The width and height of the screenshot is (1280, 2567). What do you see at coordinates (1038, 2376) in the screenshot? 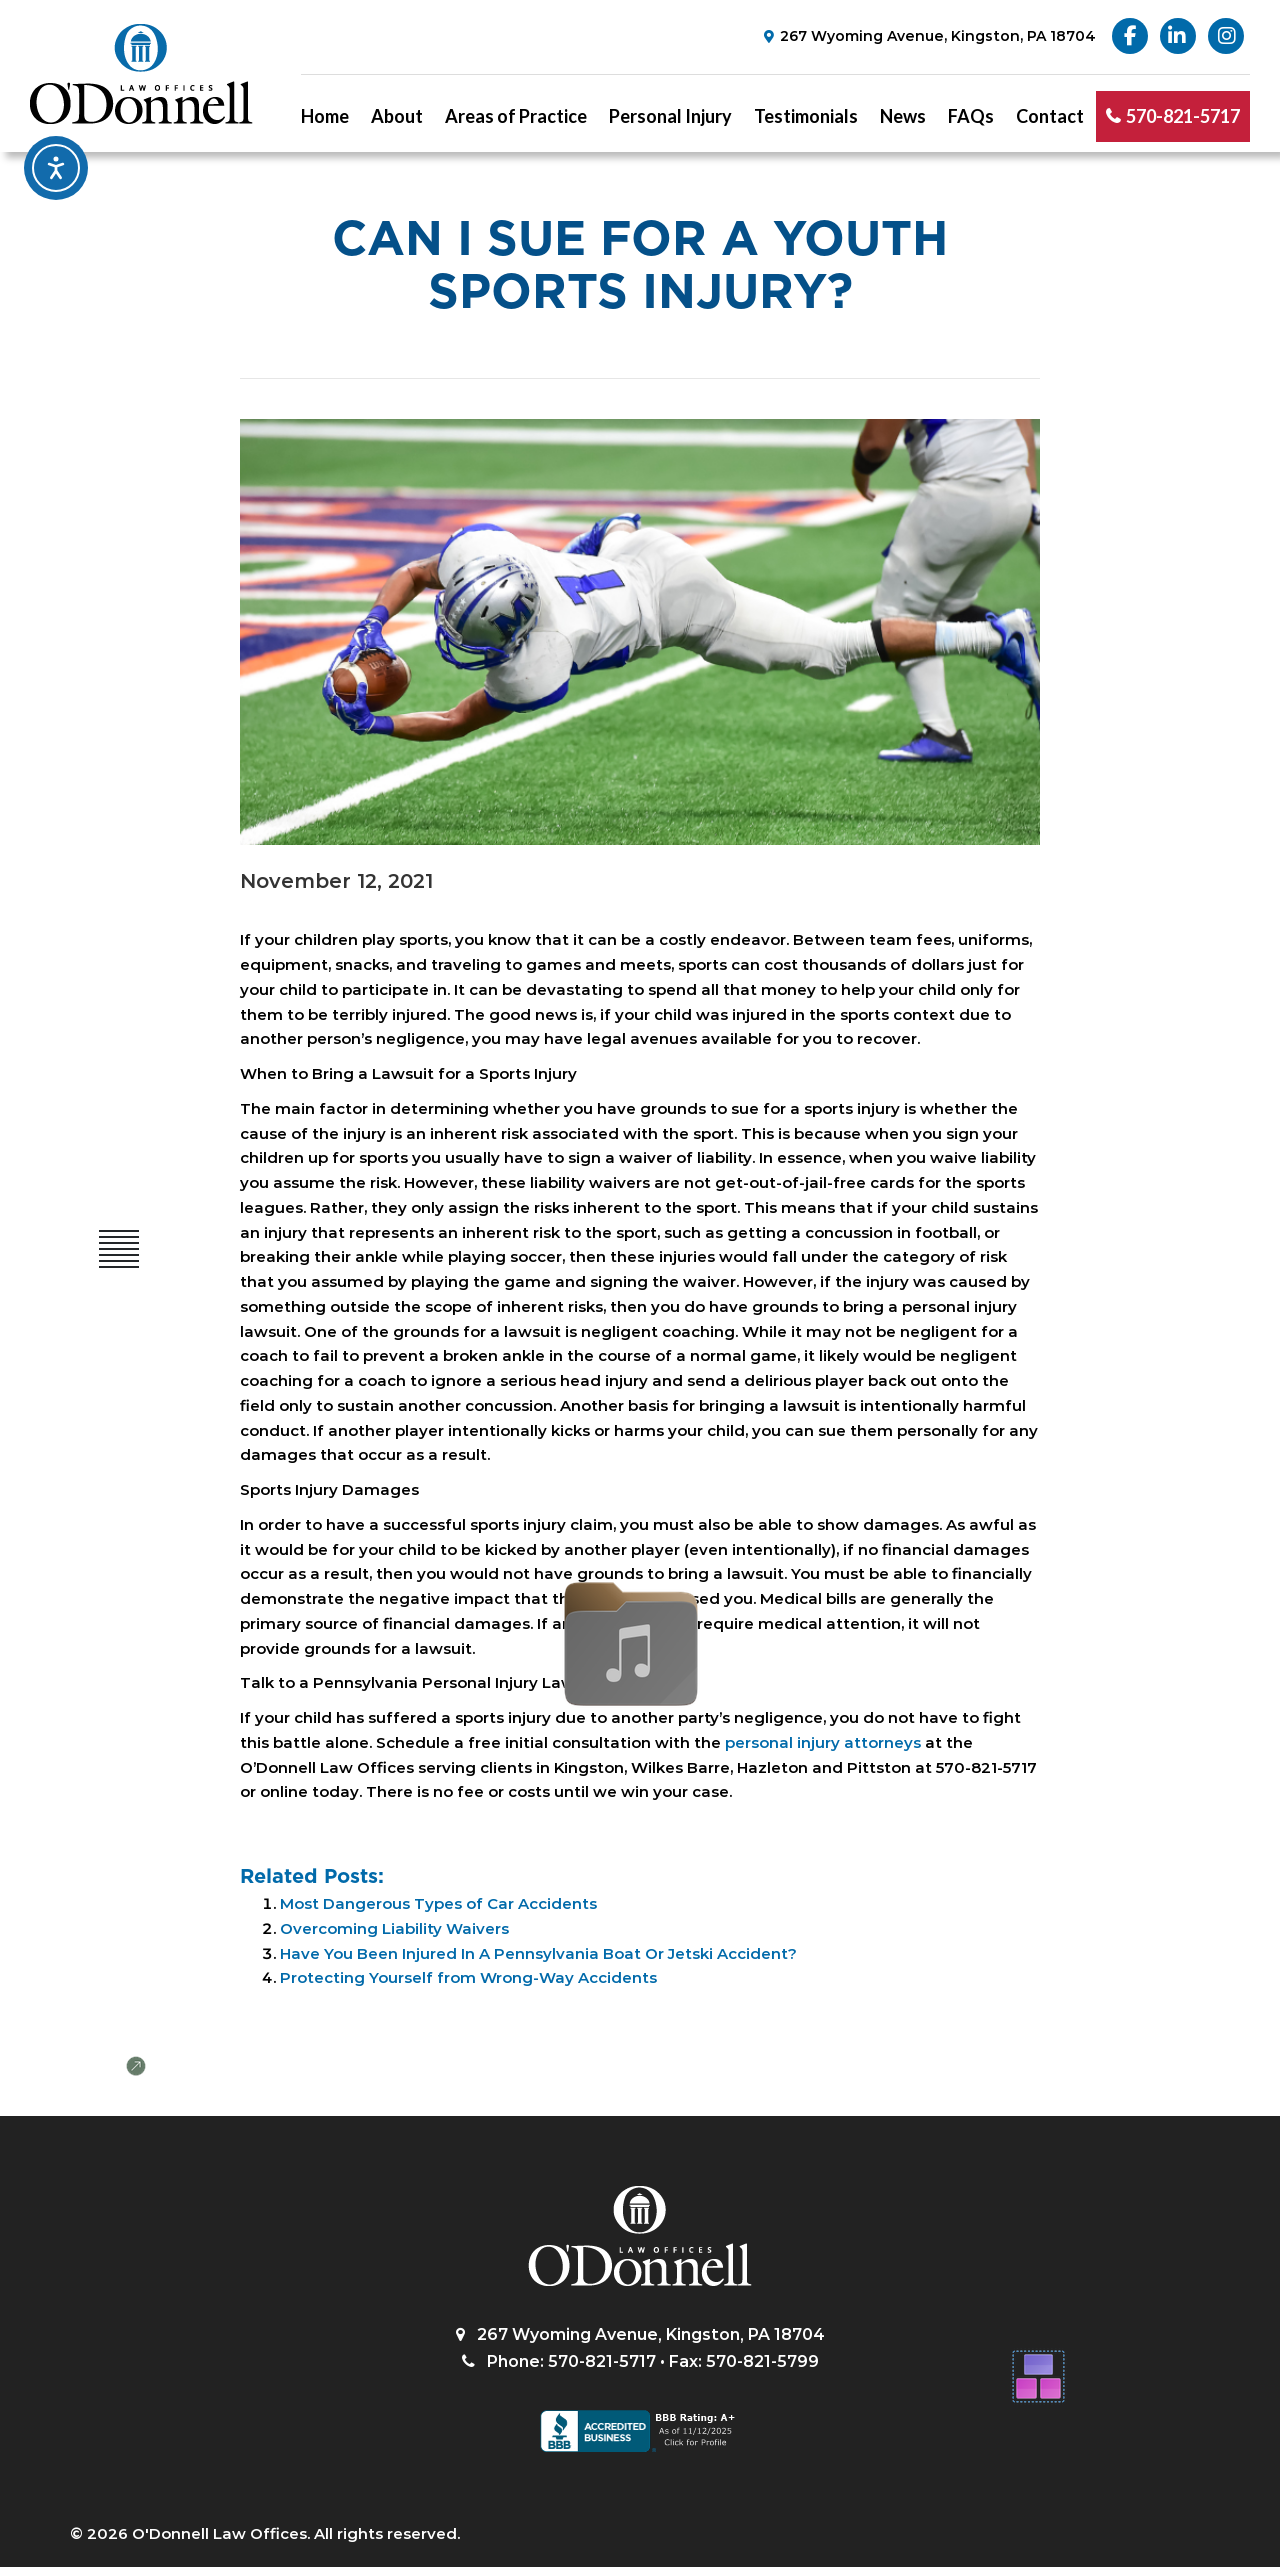
I see `select all items in the current view` at bounding box center [1038, 2376].